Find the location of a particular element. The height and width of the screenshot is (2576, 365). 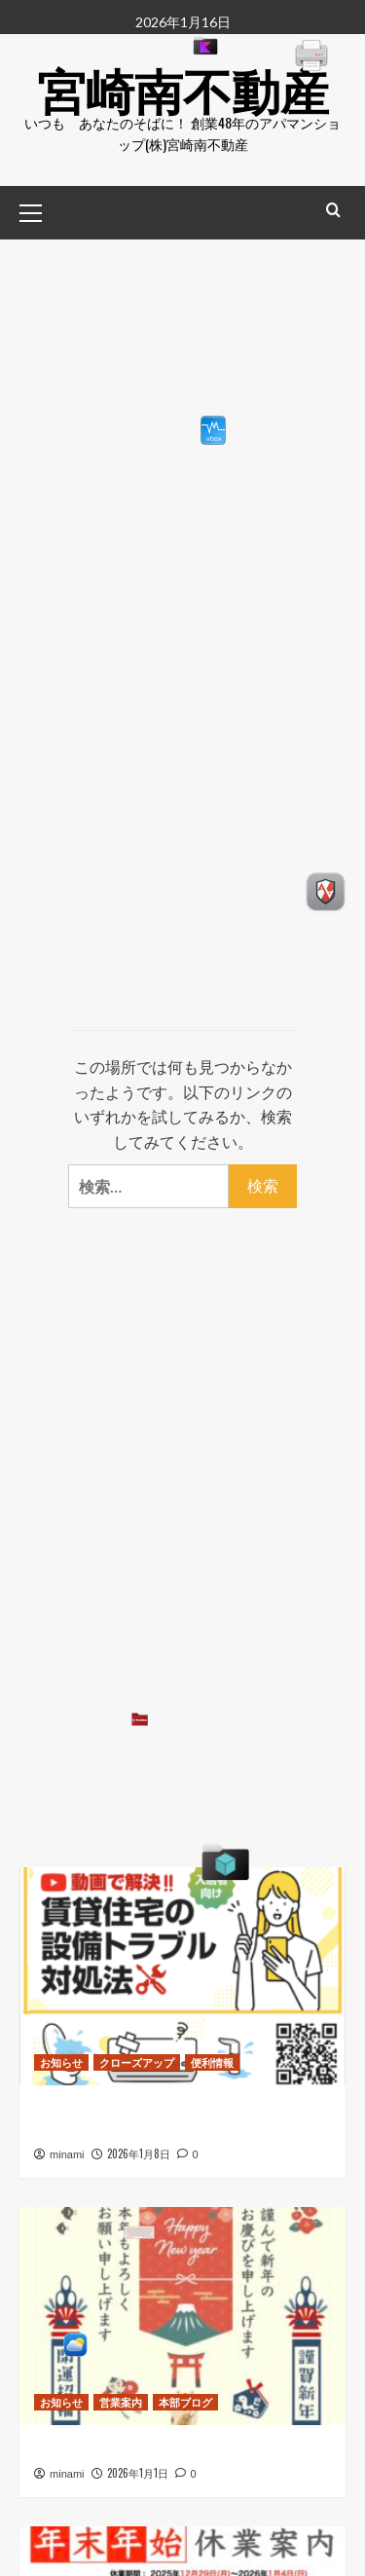

open IPFS folder is located at coordinates (225, 1862).